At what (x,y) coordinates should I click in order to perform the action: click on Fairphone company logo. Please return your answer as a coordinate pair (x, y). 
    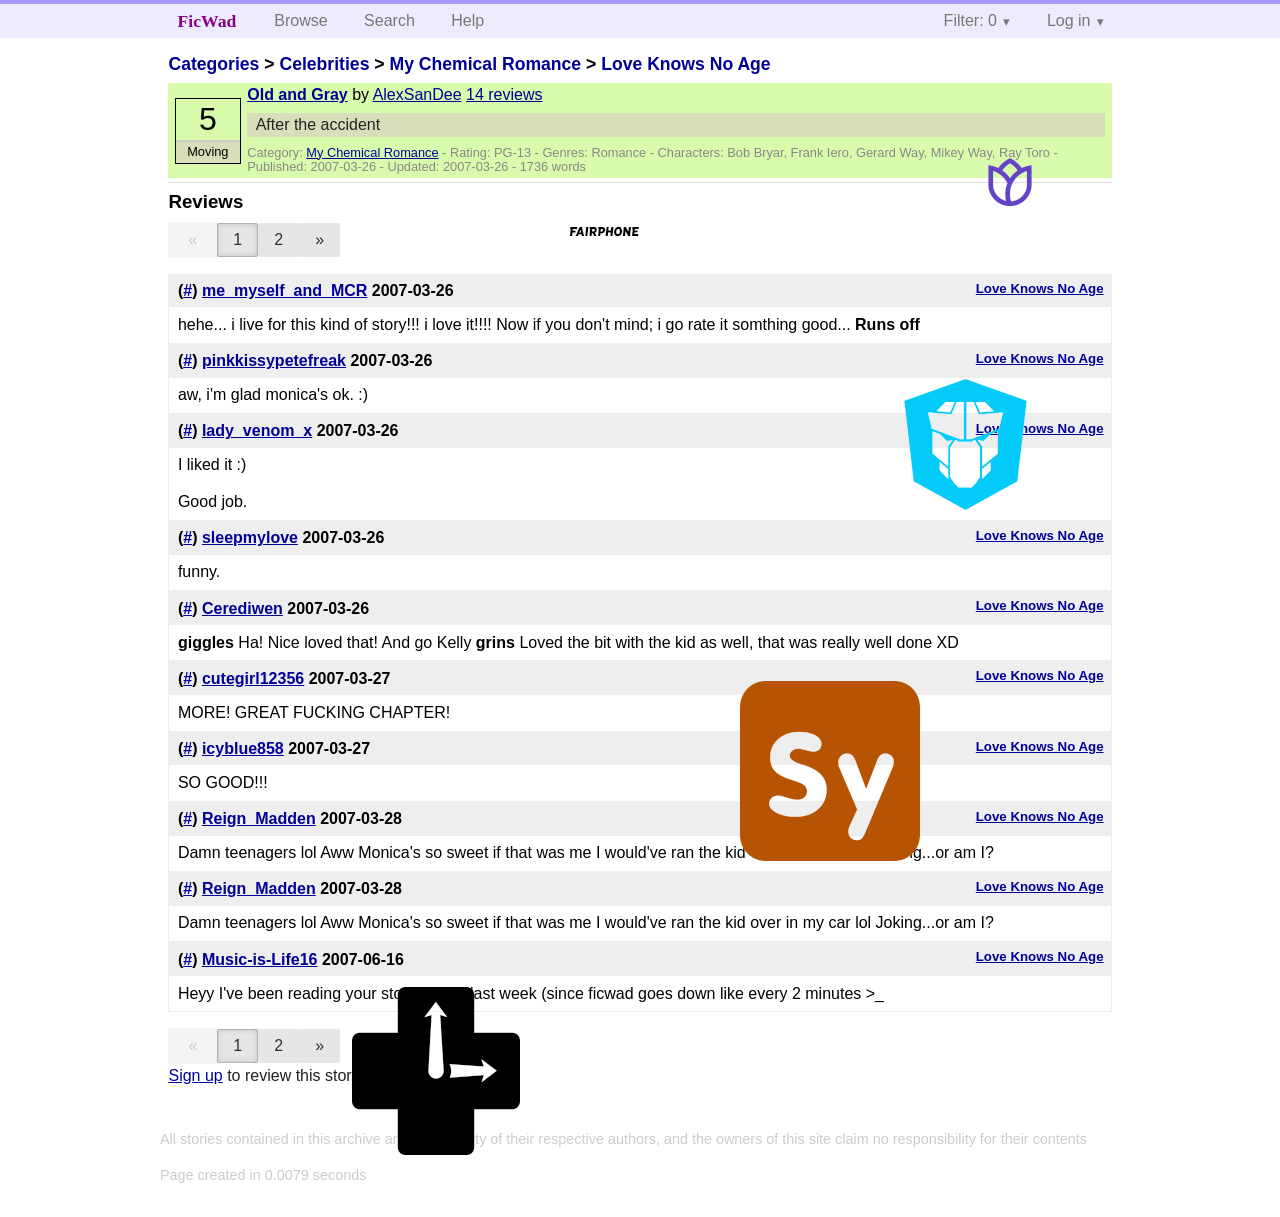
    Looking at the image, I should click on (604, 231).